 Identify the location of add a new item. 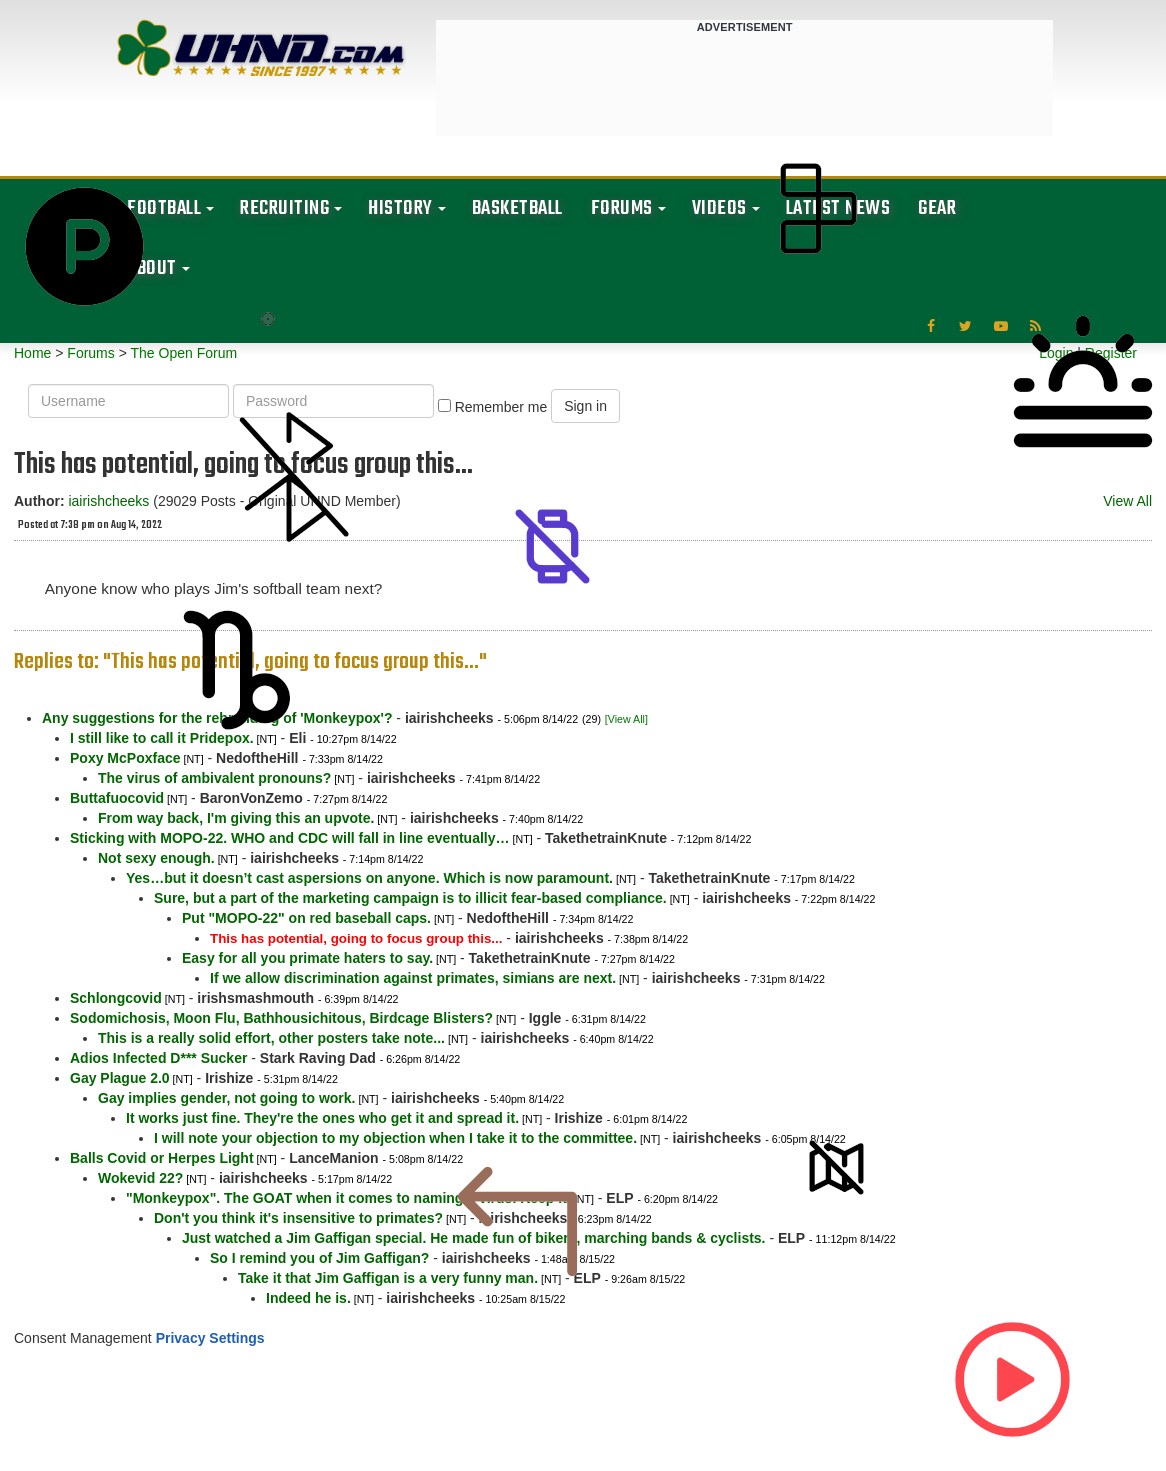
(268, 319).